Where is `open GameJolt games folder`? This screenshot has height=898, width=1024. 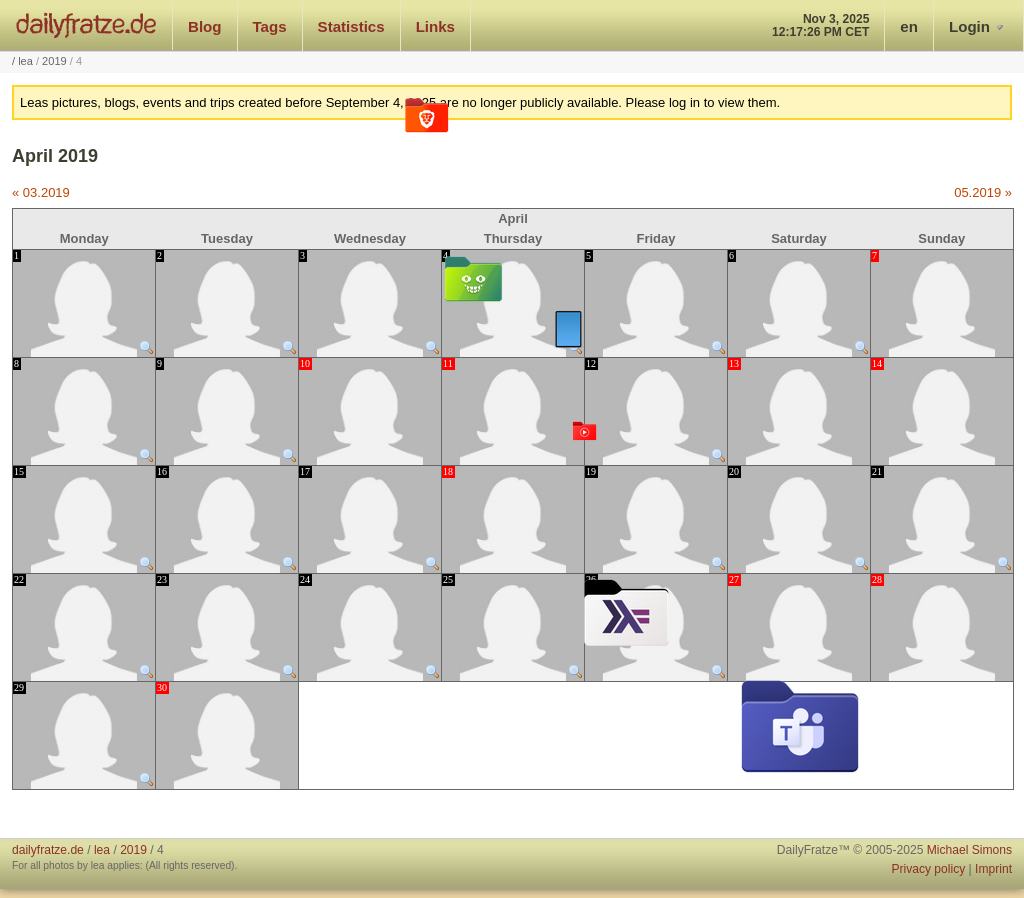 open GameJolt games folder is located at coordinates (473, 280).